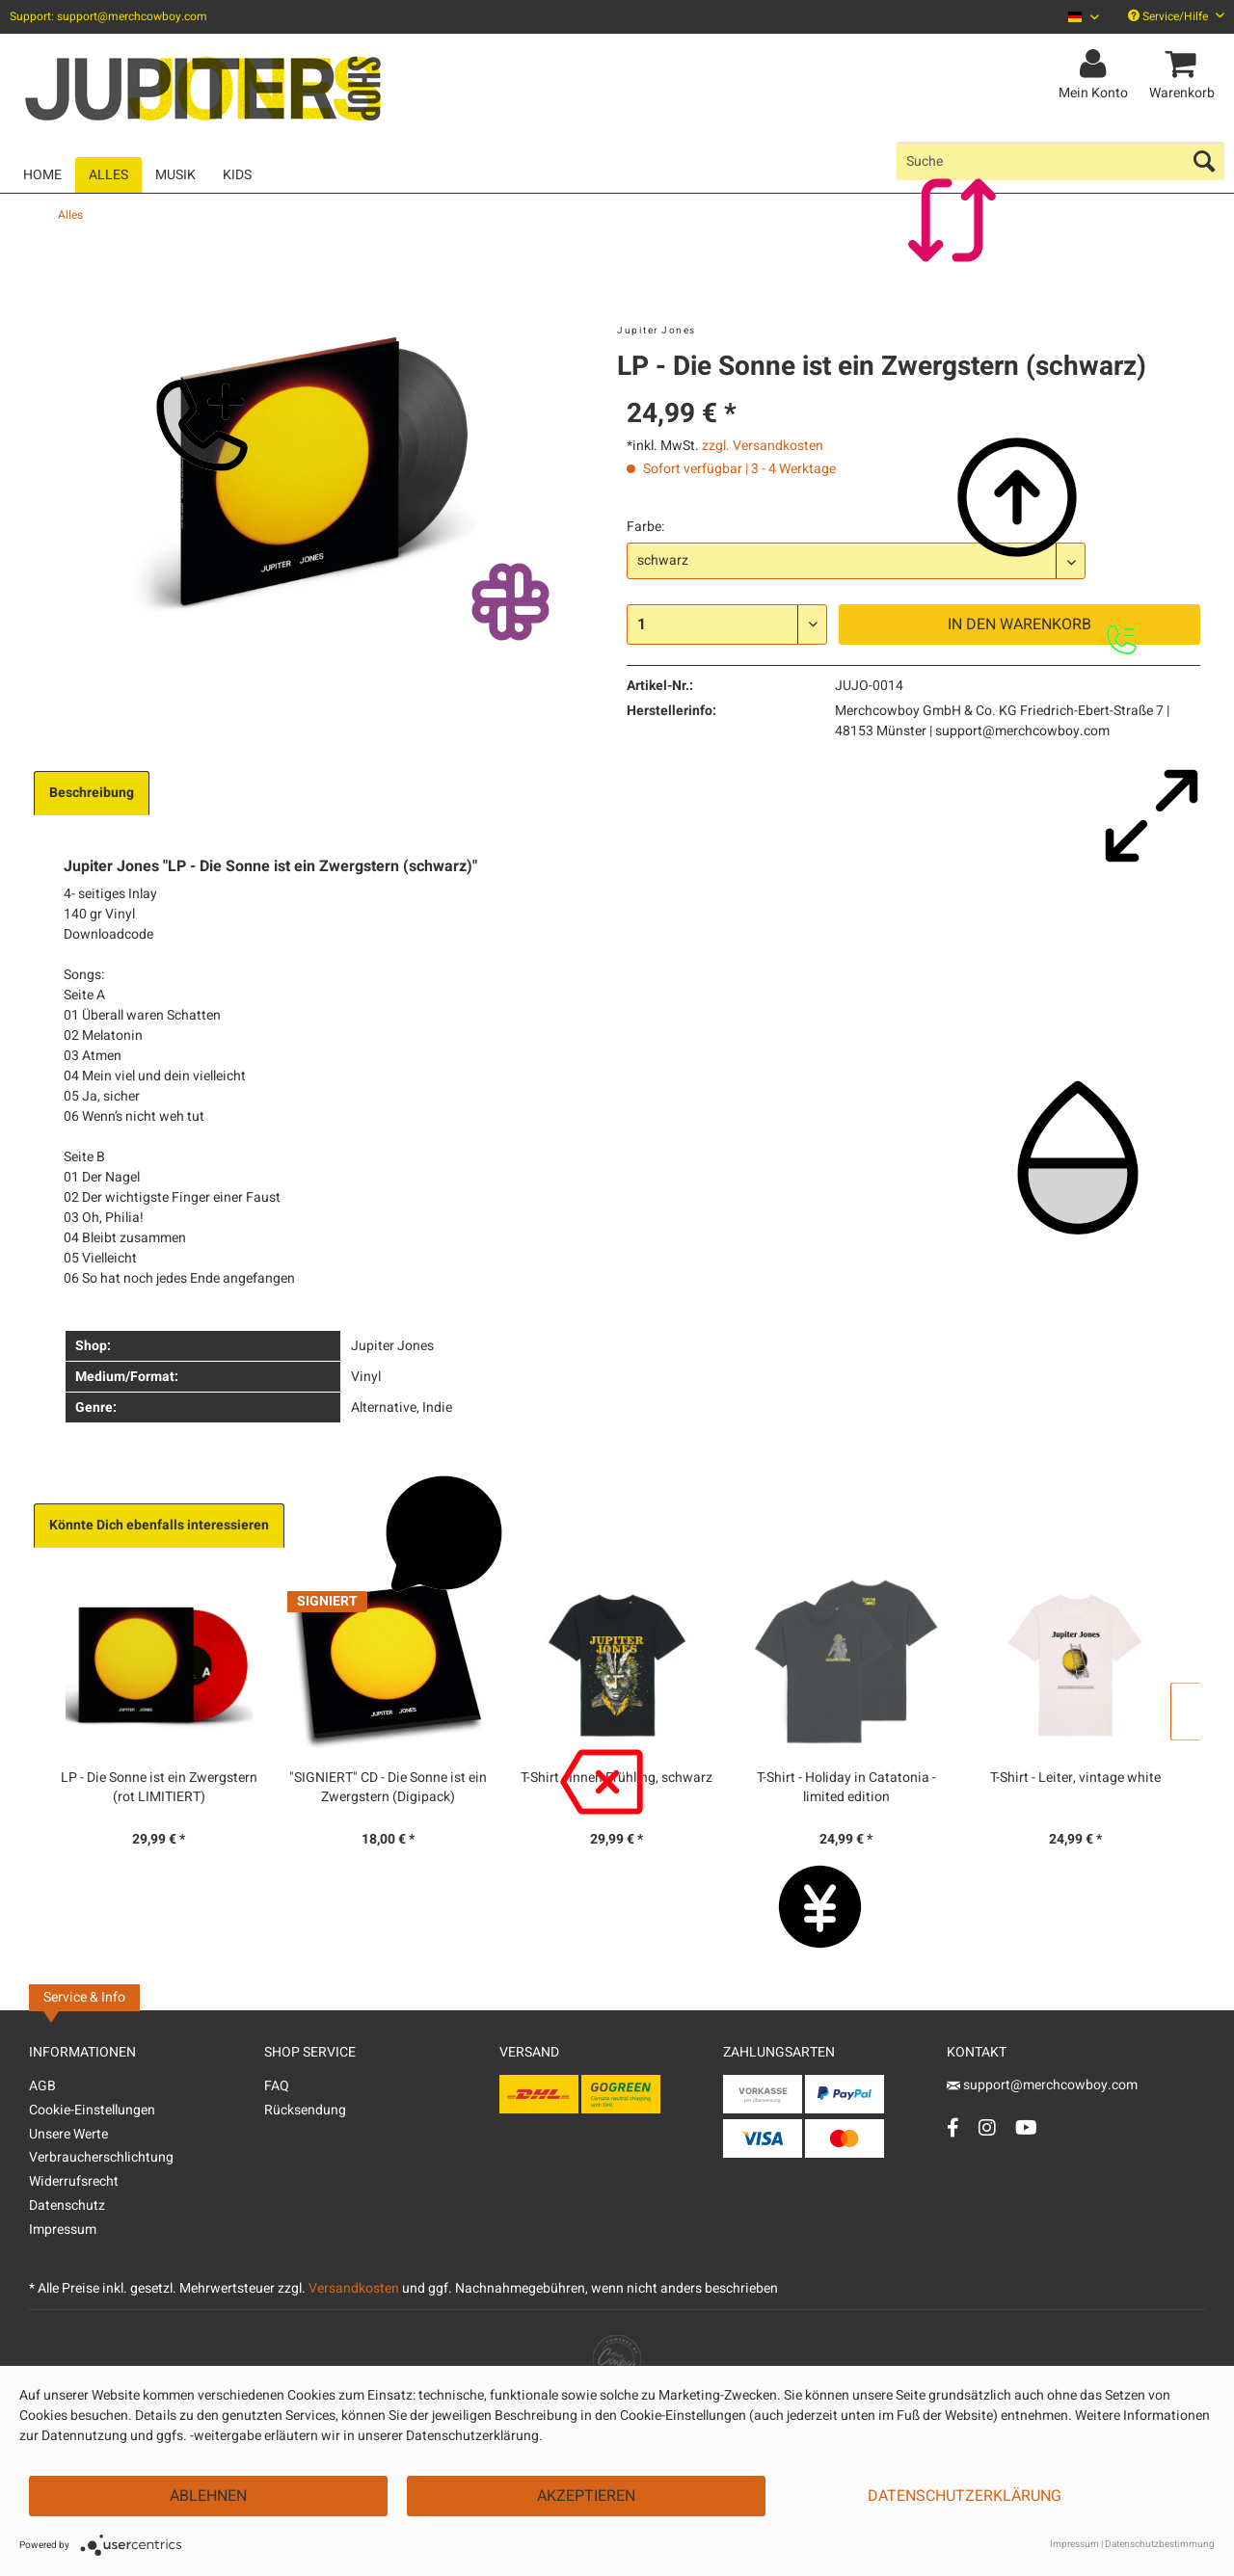 The image size is (1234, 2576). Describe the element at coordinates (1078, 1163) in the screenshot. I see `adjust humidity or moisture level` at that location.